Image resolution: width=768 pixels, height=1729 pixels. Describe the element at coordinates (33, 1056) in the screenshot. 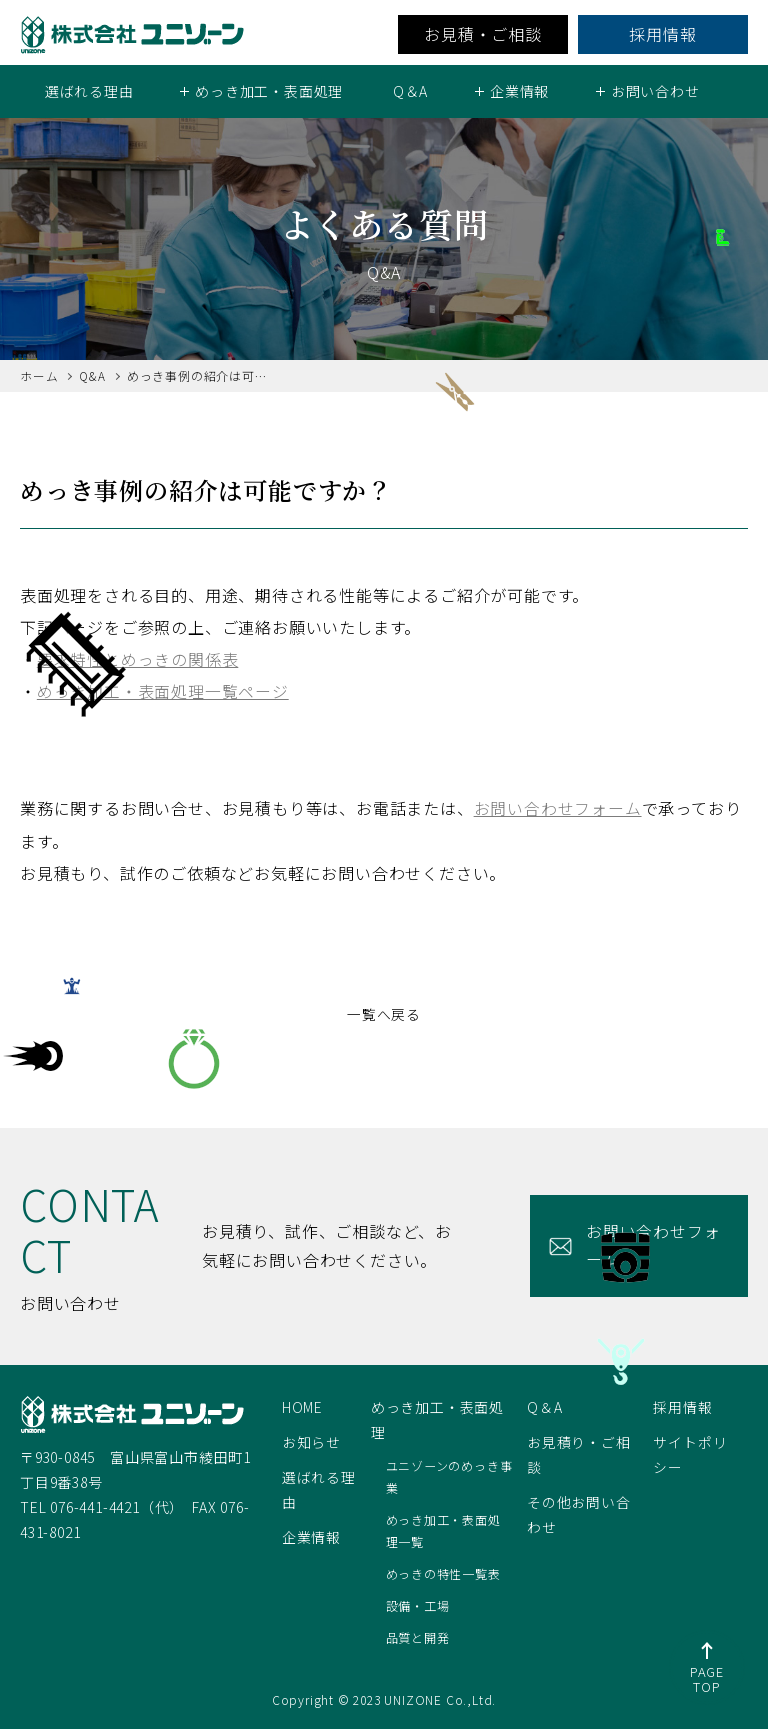

I see `fire weapon or use special attack` at that location.